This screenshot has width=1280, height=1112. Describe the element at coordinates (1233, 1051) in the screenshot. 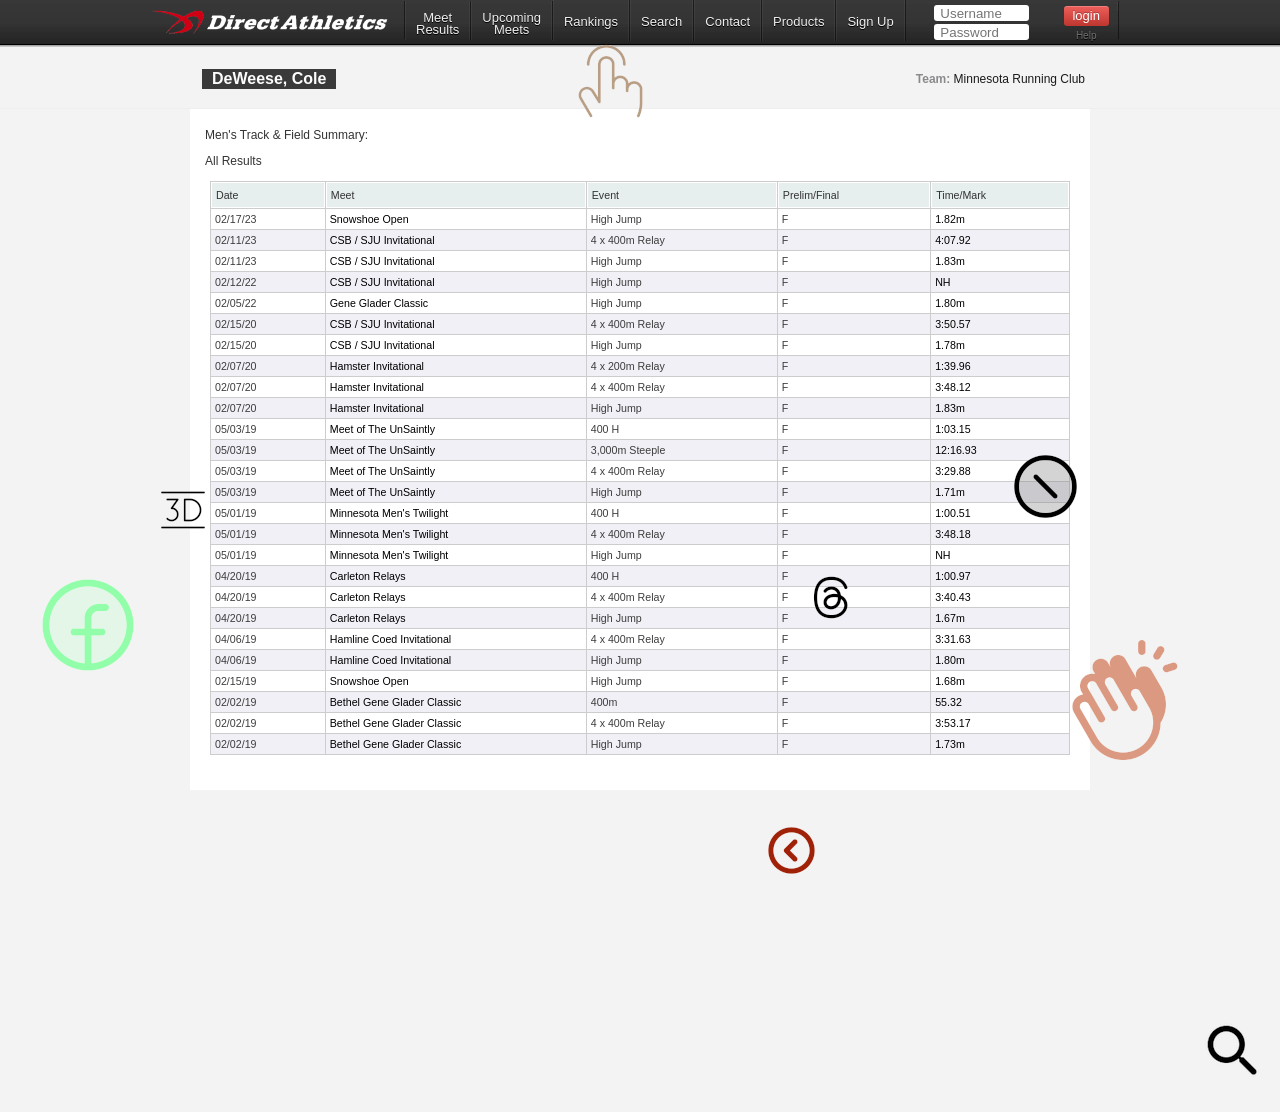

I see `search for content or items` at that location.